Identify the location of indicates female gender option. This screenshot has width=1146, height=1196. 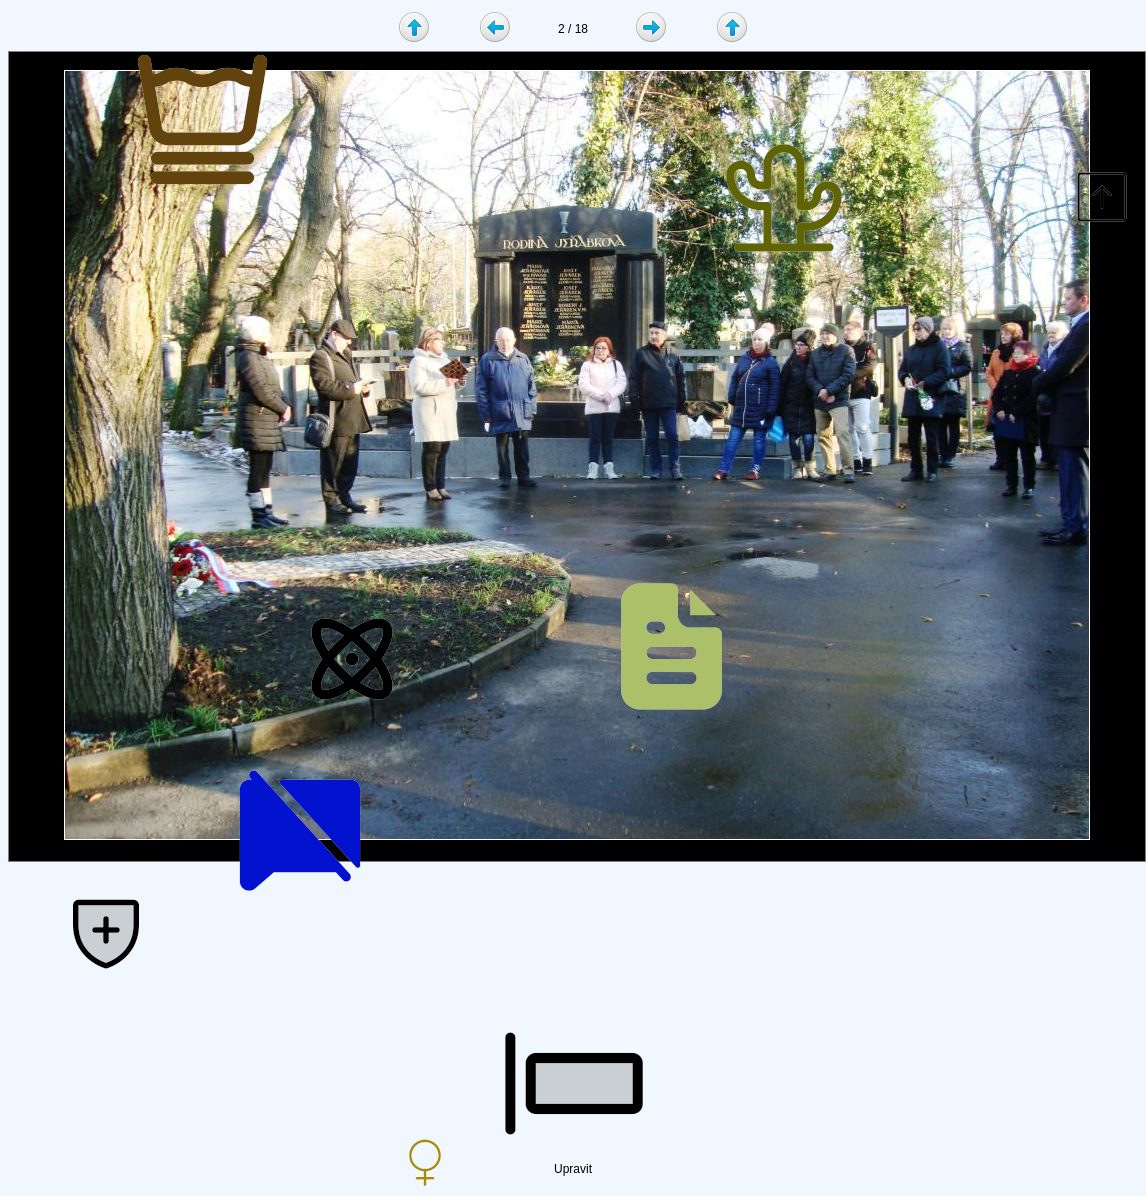
(425, 1162).